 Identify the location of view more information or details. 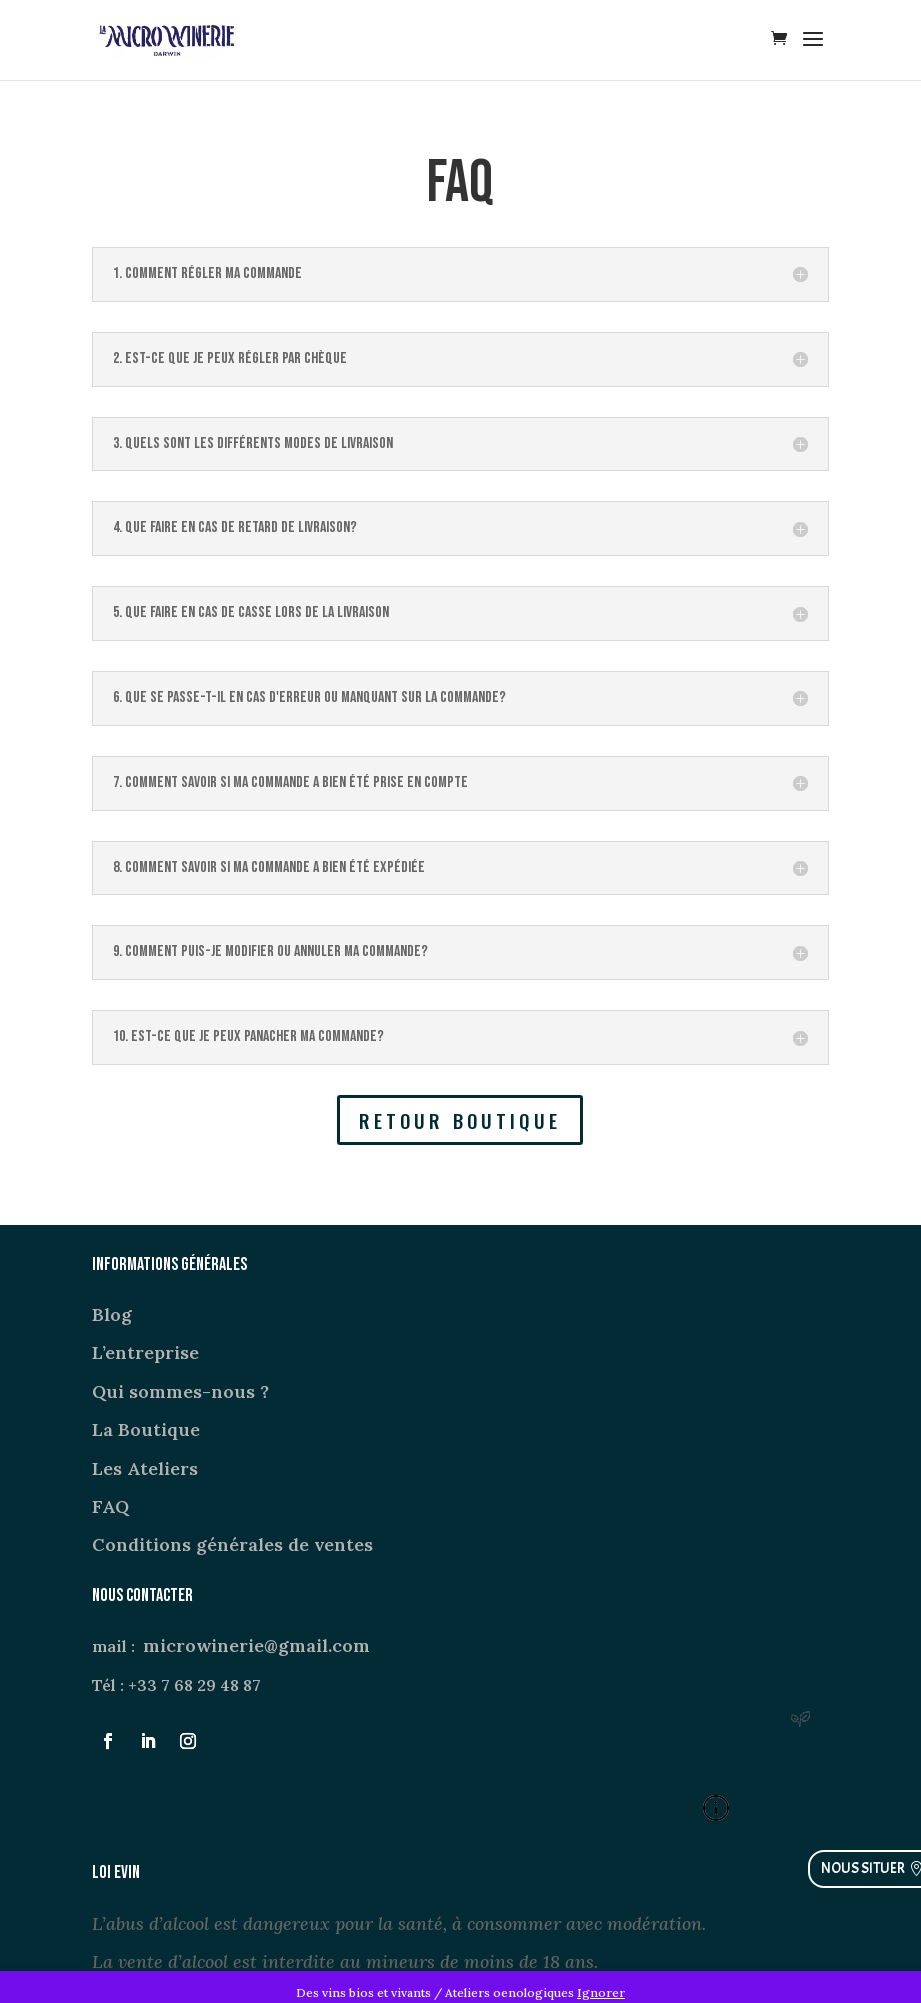
(716, 1808).